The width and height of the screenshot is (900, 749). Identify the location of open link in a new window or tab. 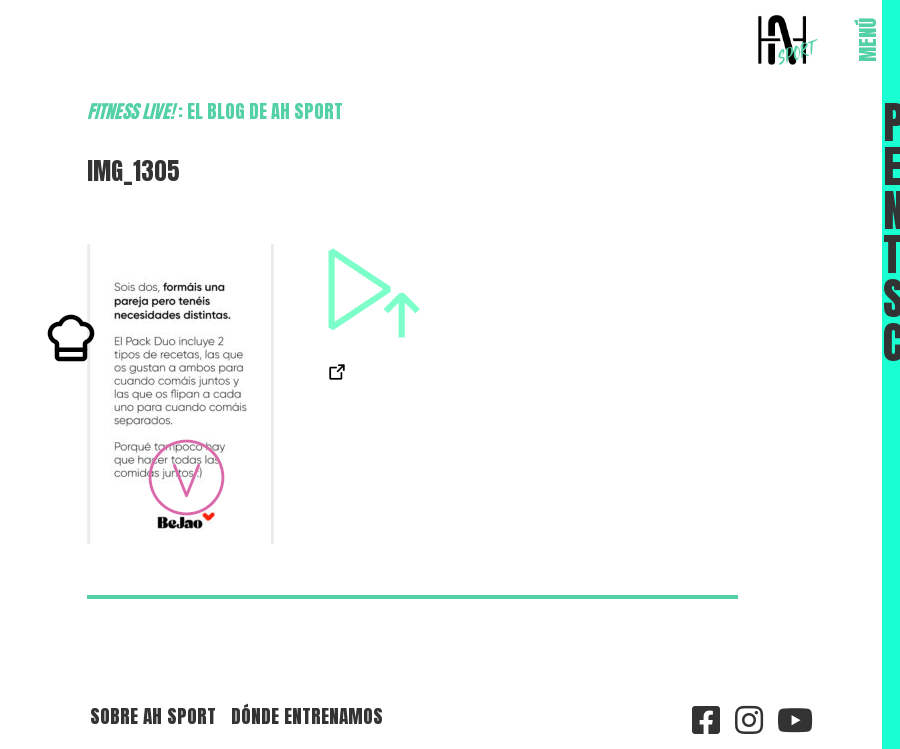
(337, 372).